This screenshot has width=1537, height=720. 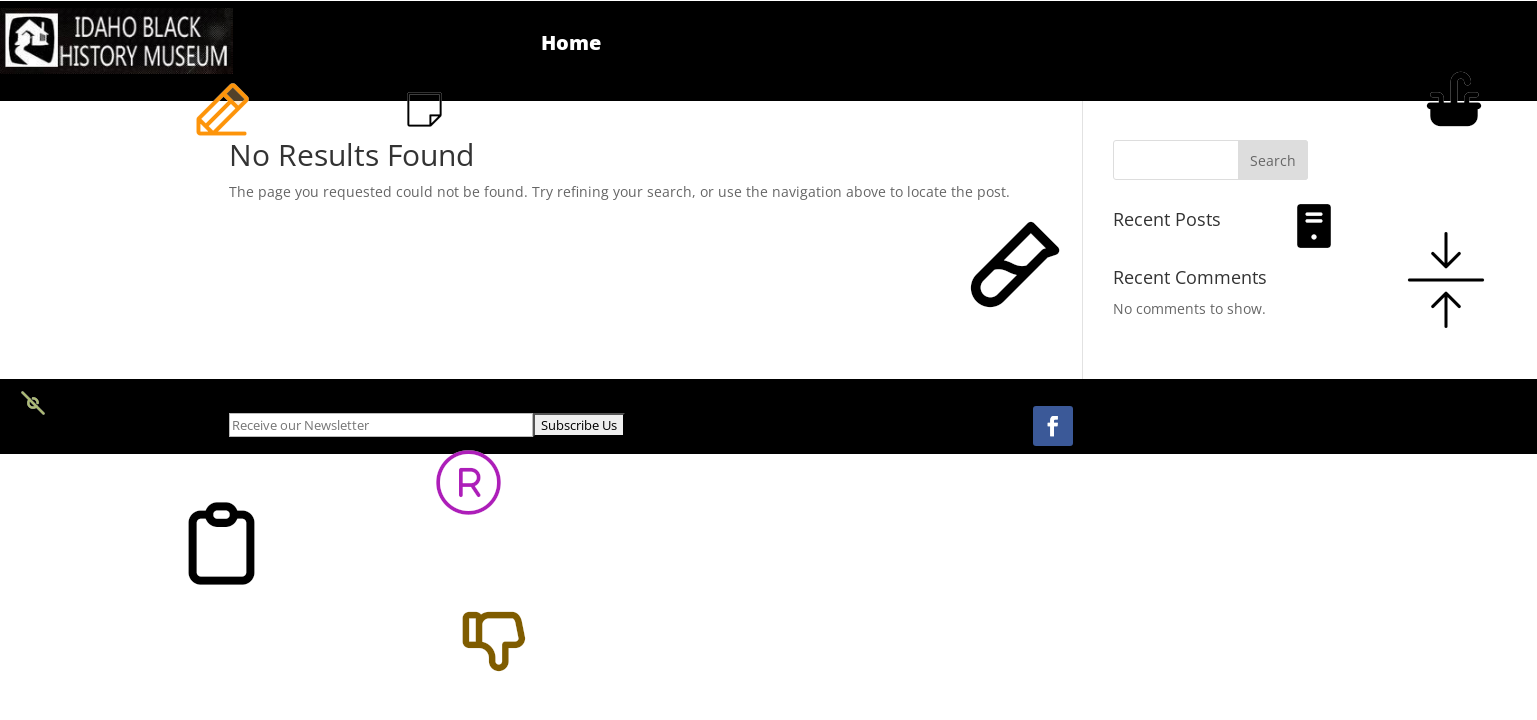 I want to click on edit text or content, so click(x=221, y=110).